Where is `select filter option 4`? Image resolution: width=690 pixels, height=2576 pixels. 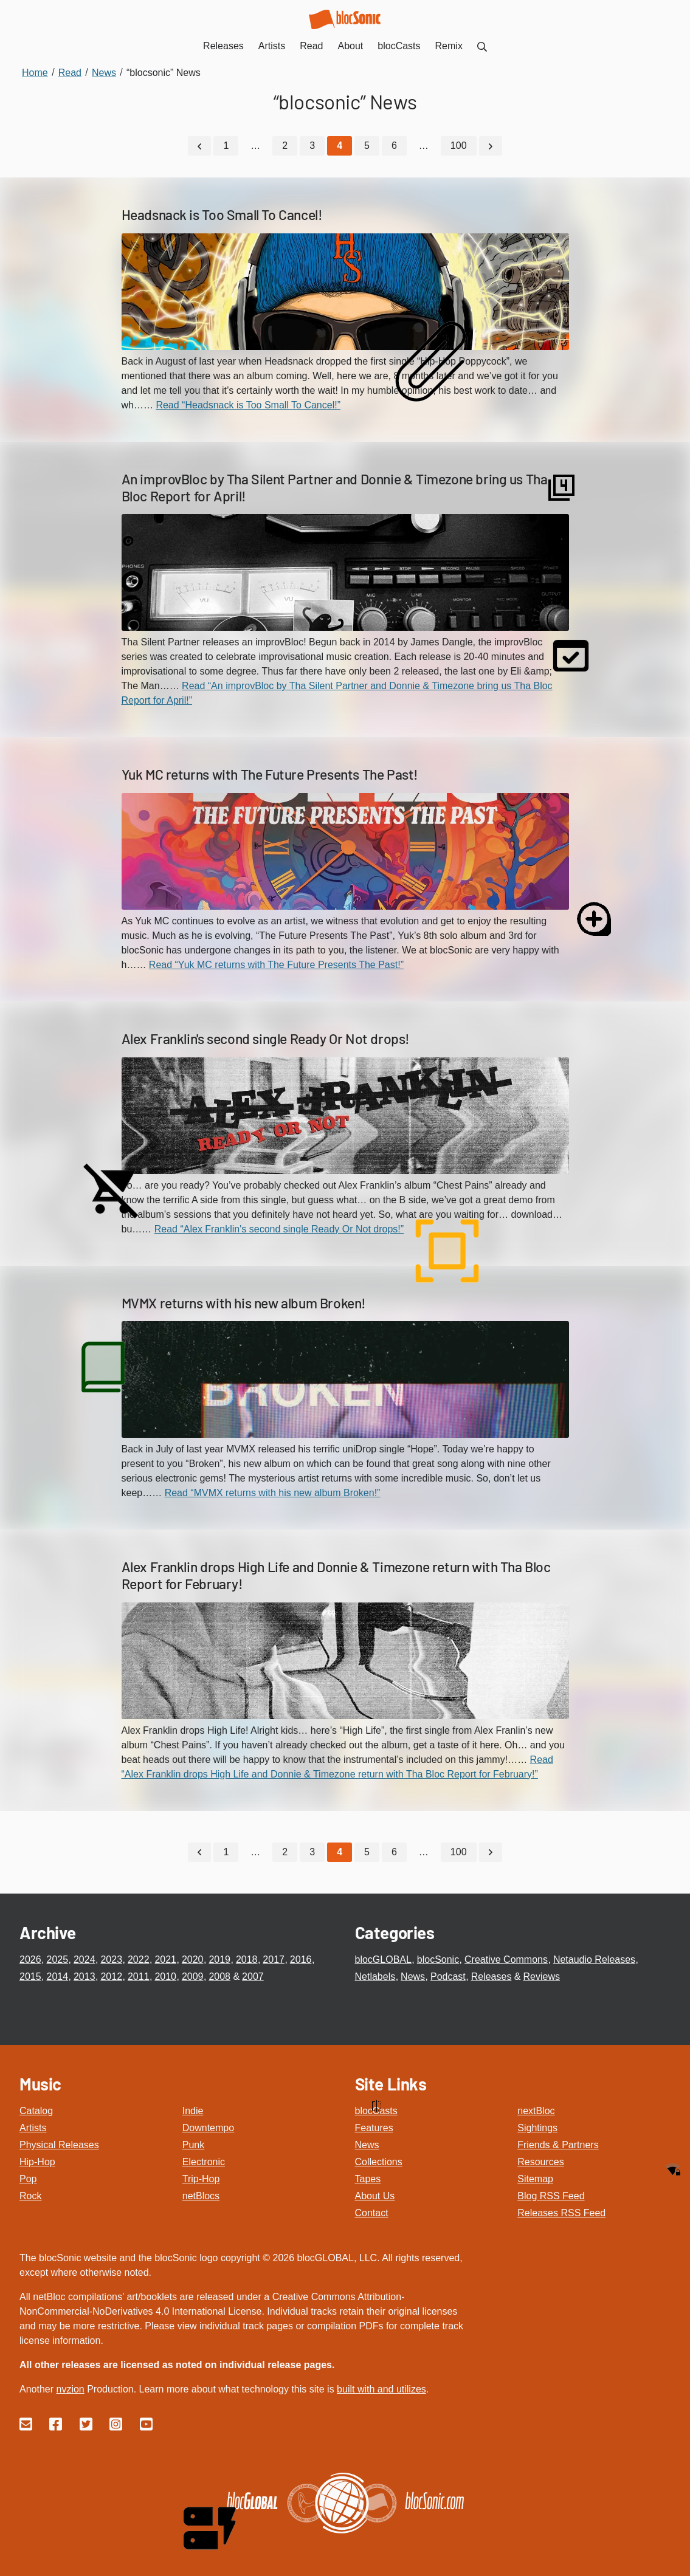 select filter option 4 is located at coordinates (561, 487).